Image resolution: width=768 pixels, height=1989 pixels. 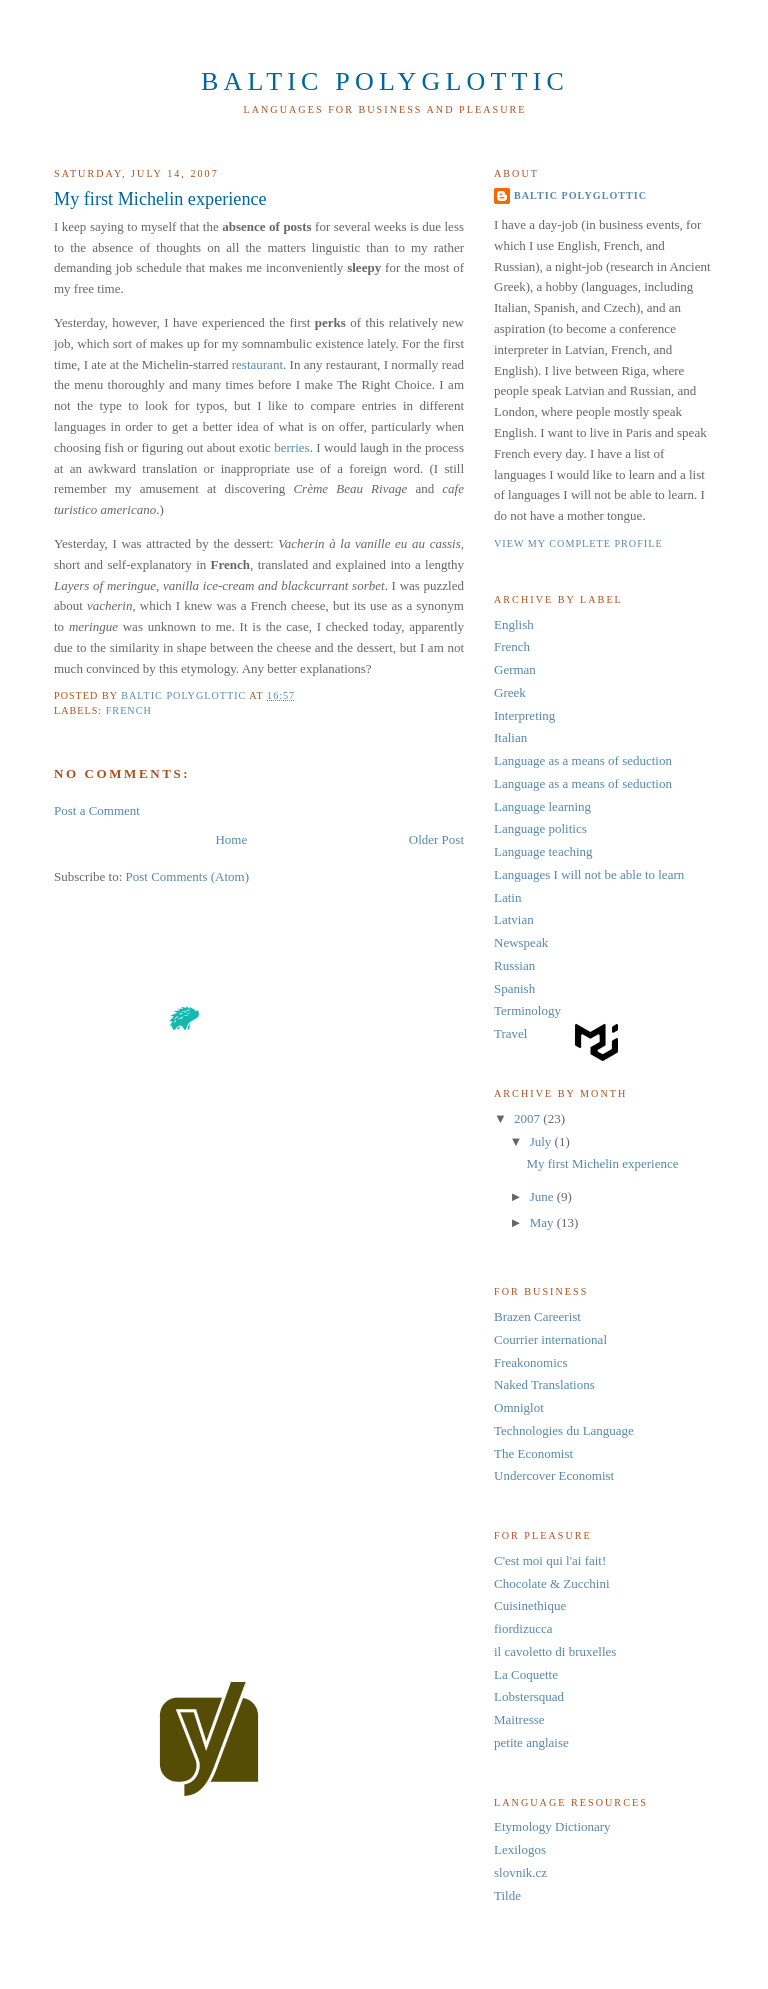 What do you see at coordinates (209, 1739) in the screenshot?
I see `yoast SEO plugin logo` at bounding box center [209, 1739].